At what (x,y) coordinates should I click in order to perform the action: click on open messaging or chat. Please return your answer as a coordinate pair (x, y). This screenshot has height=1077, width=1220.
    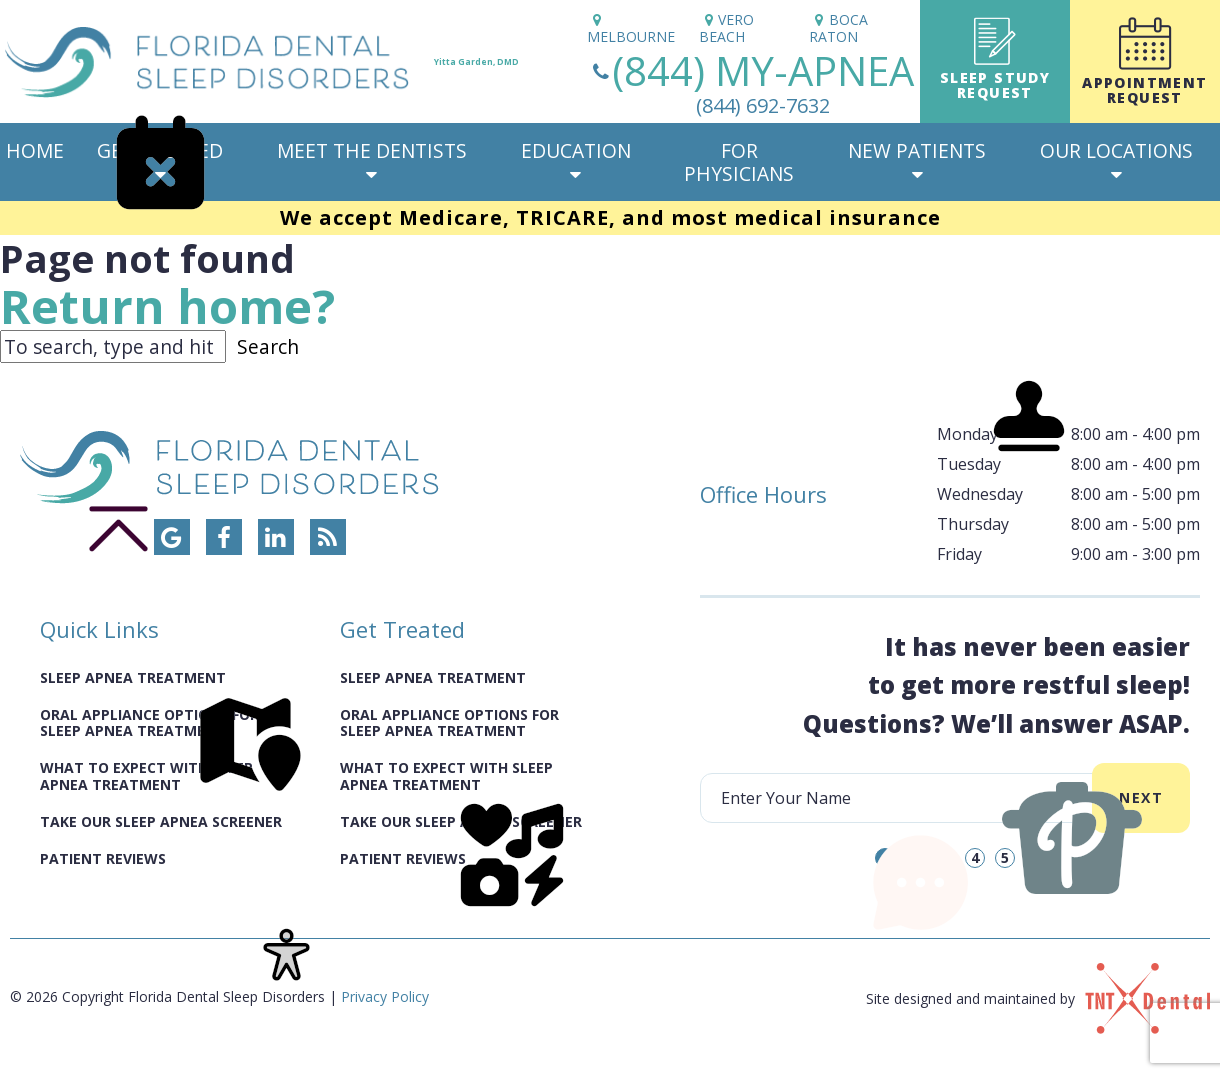
    Looking at the image, I should click on (920, 882).